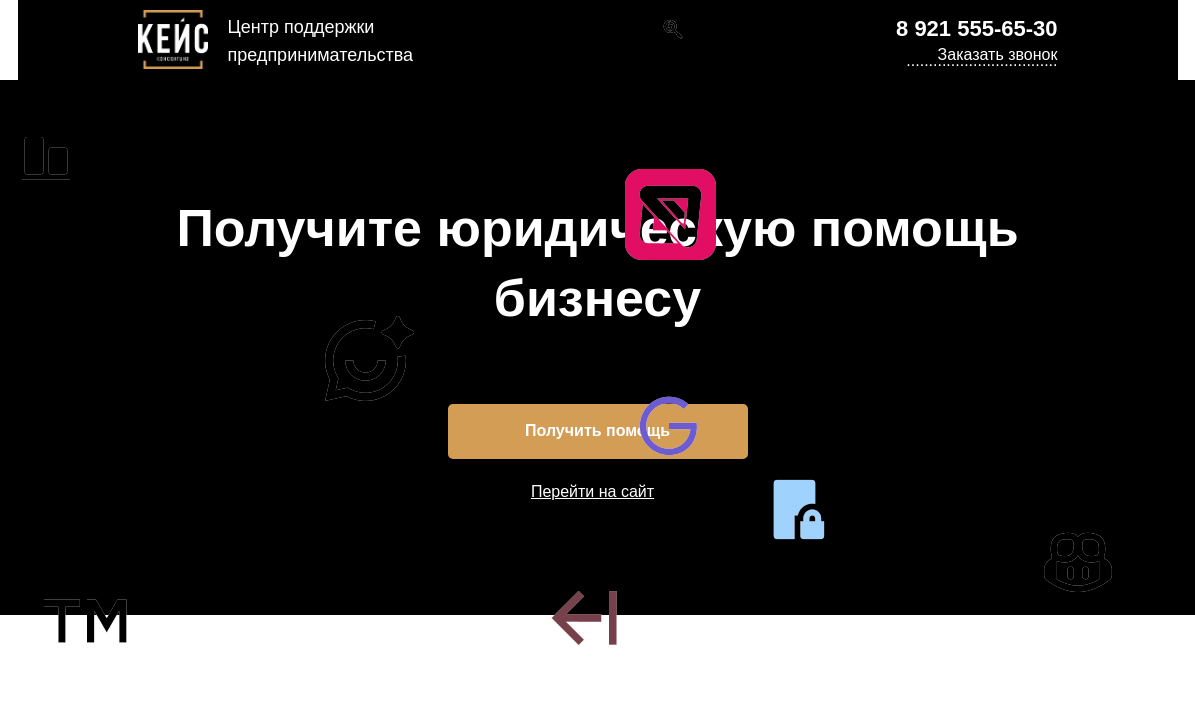 Image resolution: width=1195 pixels, height=720 pixels. I want to click on start a conversation with AI assistant, so click(365, 360).